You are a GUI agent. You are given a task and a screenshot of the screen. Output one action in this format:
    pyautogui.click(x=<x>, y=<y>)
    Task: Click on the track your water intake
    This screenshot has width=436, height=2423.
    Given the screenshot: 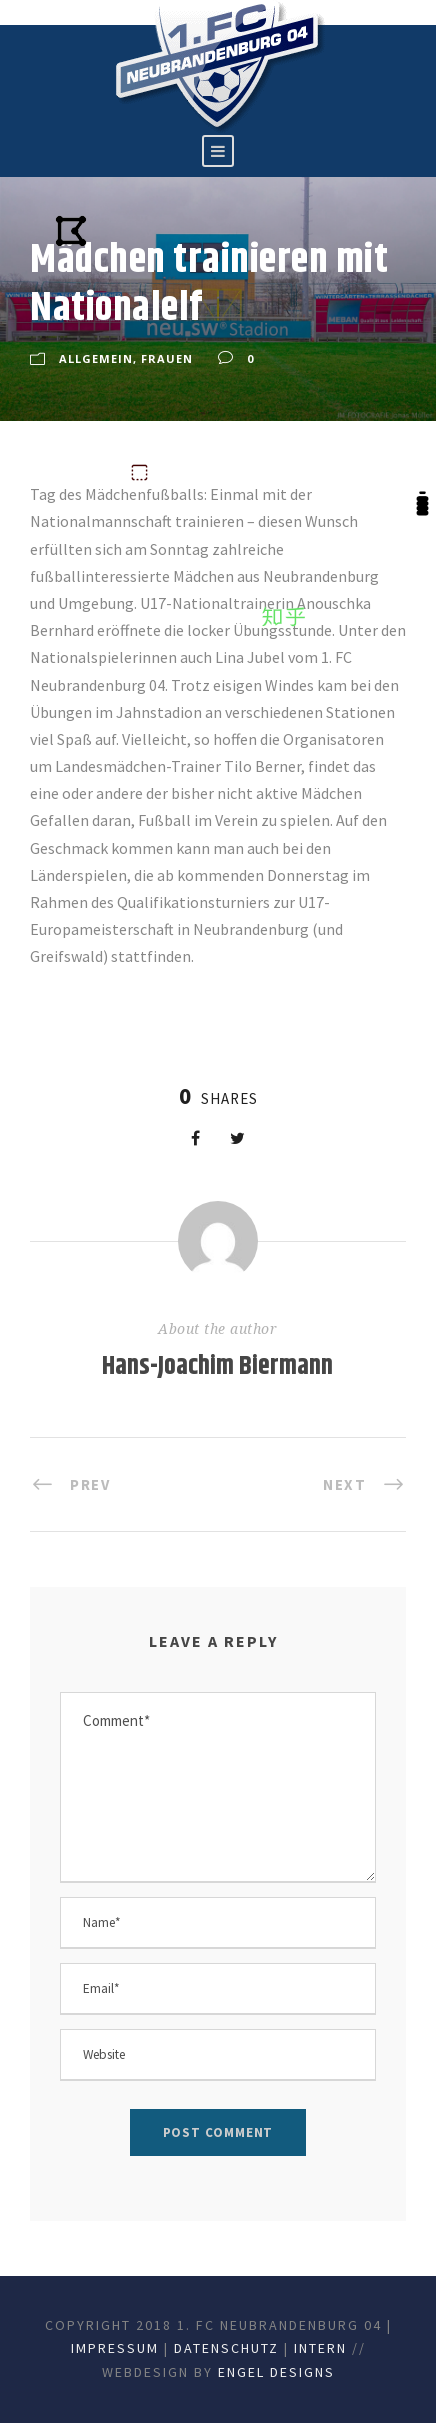 What is the action you would take?
    pyautogui.click(x=422, y=503)
    